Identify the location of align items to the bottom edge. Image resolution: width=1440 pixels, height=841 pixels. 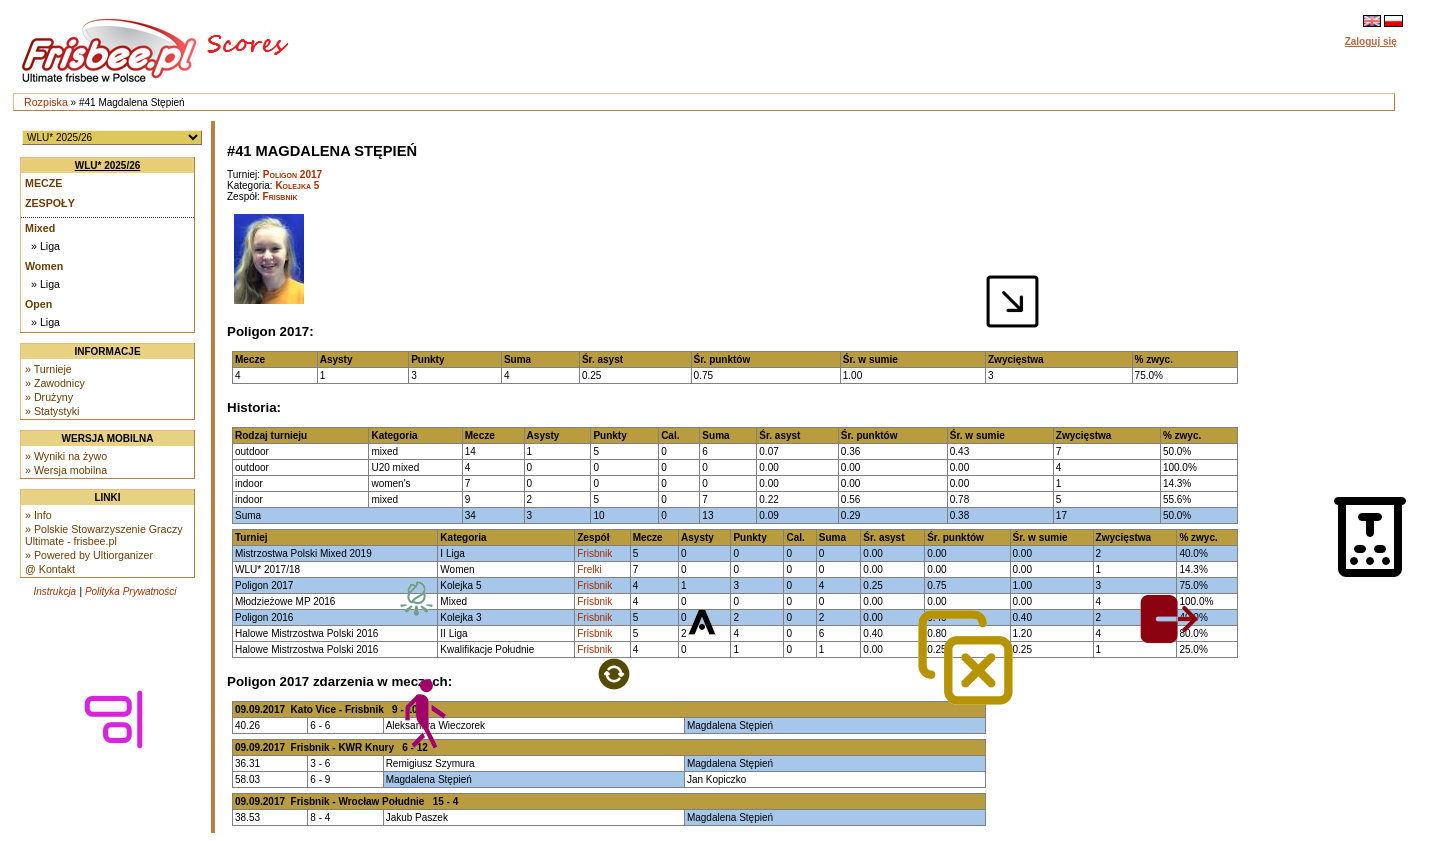
(113, 719).